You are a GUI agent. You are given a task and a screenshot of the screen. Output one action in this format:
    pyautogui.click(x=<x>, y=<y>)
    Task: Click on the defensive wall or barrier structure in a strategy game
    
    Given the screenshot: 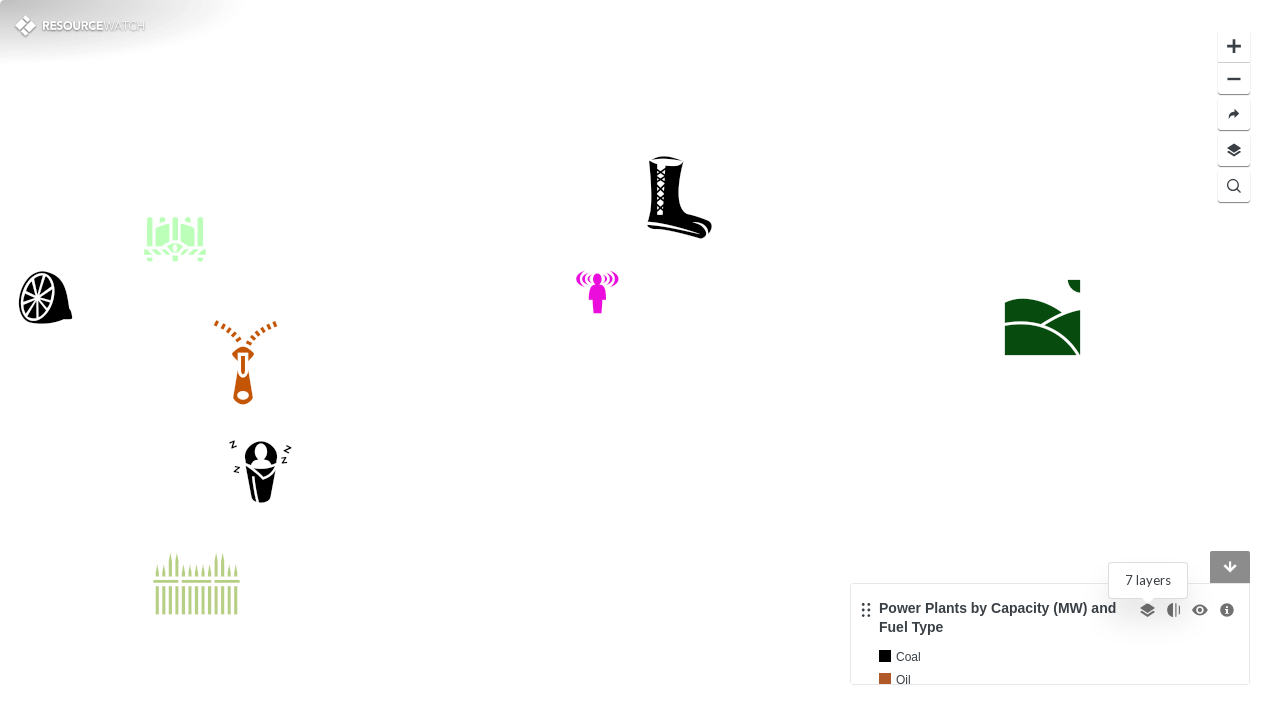 What is the action you would take?
    pyautogui.click(x=196, y=572)
    